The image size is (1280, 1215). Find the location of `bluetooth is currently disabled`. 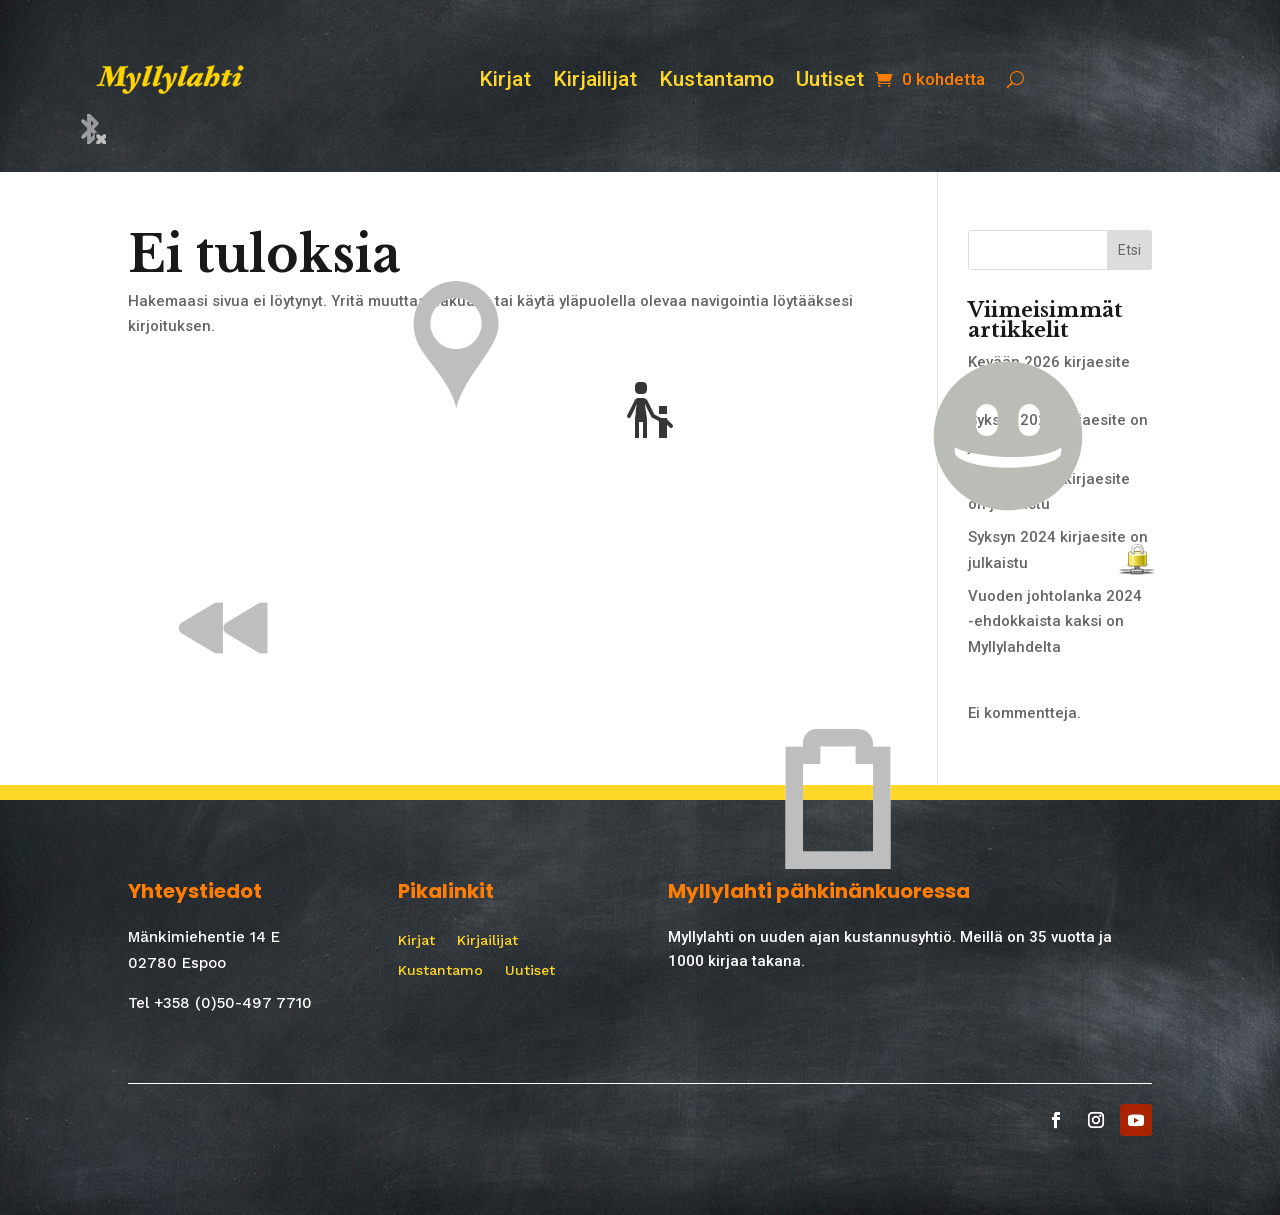

bluetooth is currently disabled is located at coordinates (91, 129).